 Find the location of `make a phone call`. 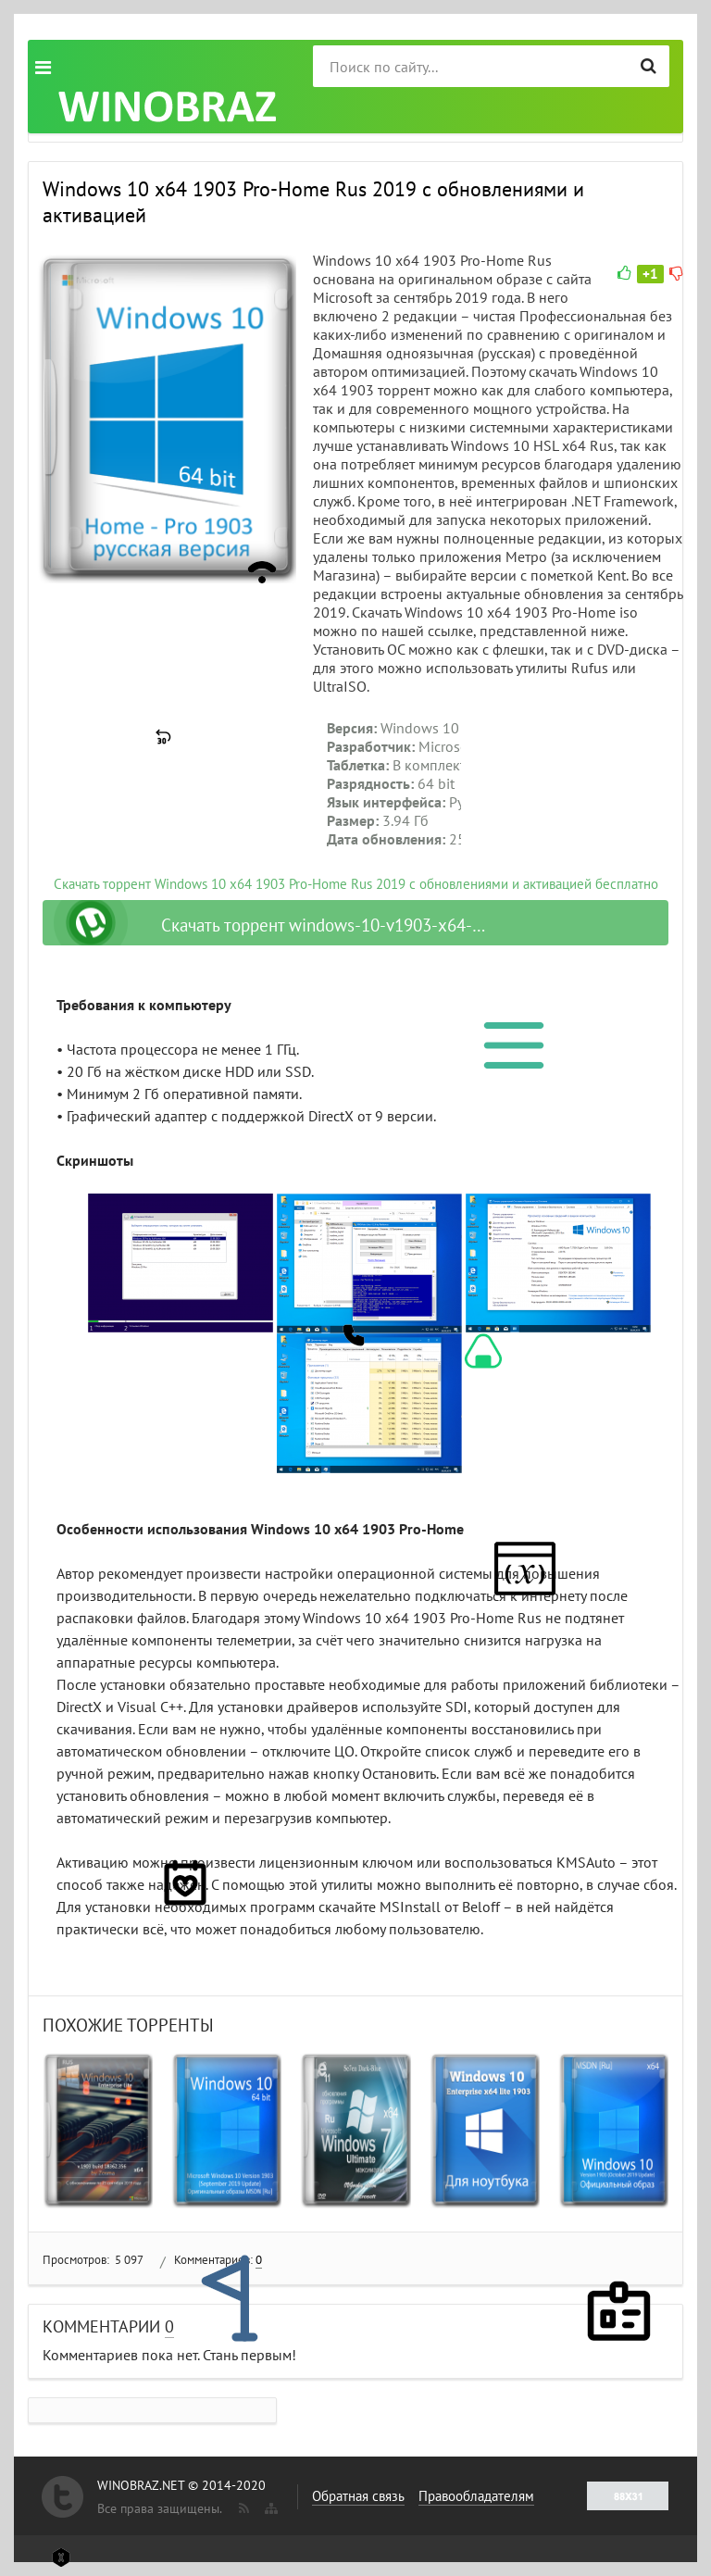

make a phone call is located at coordinates (354, 1334).